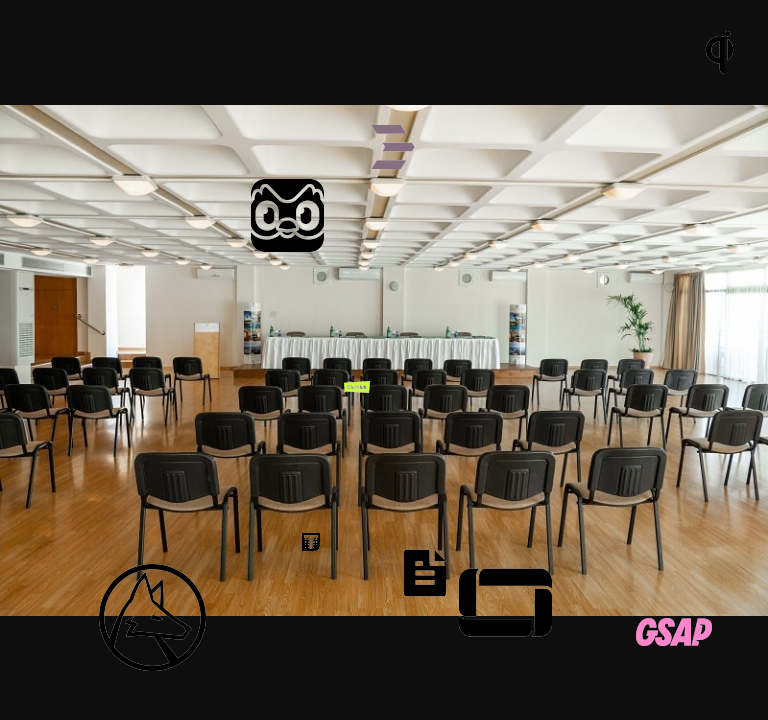 This screenshot has width=768, height=720. I want to click on view document details, so click(425, 573).